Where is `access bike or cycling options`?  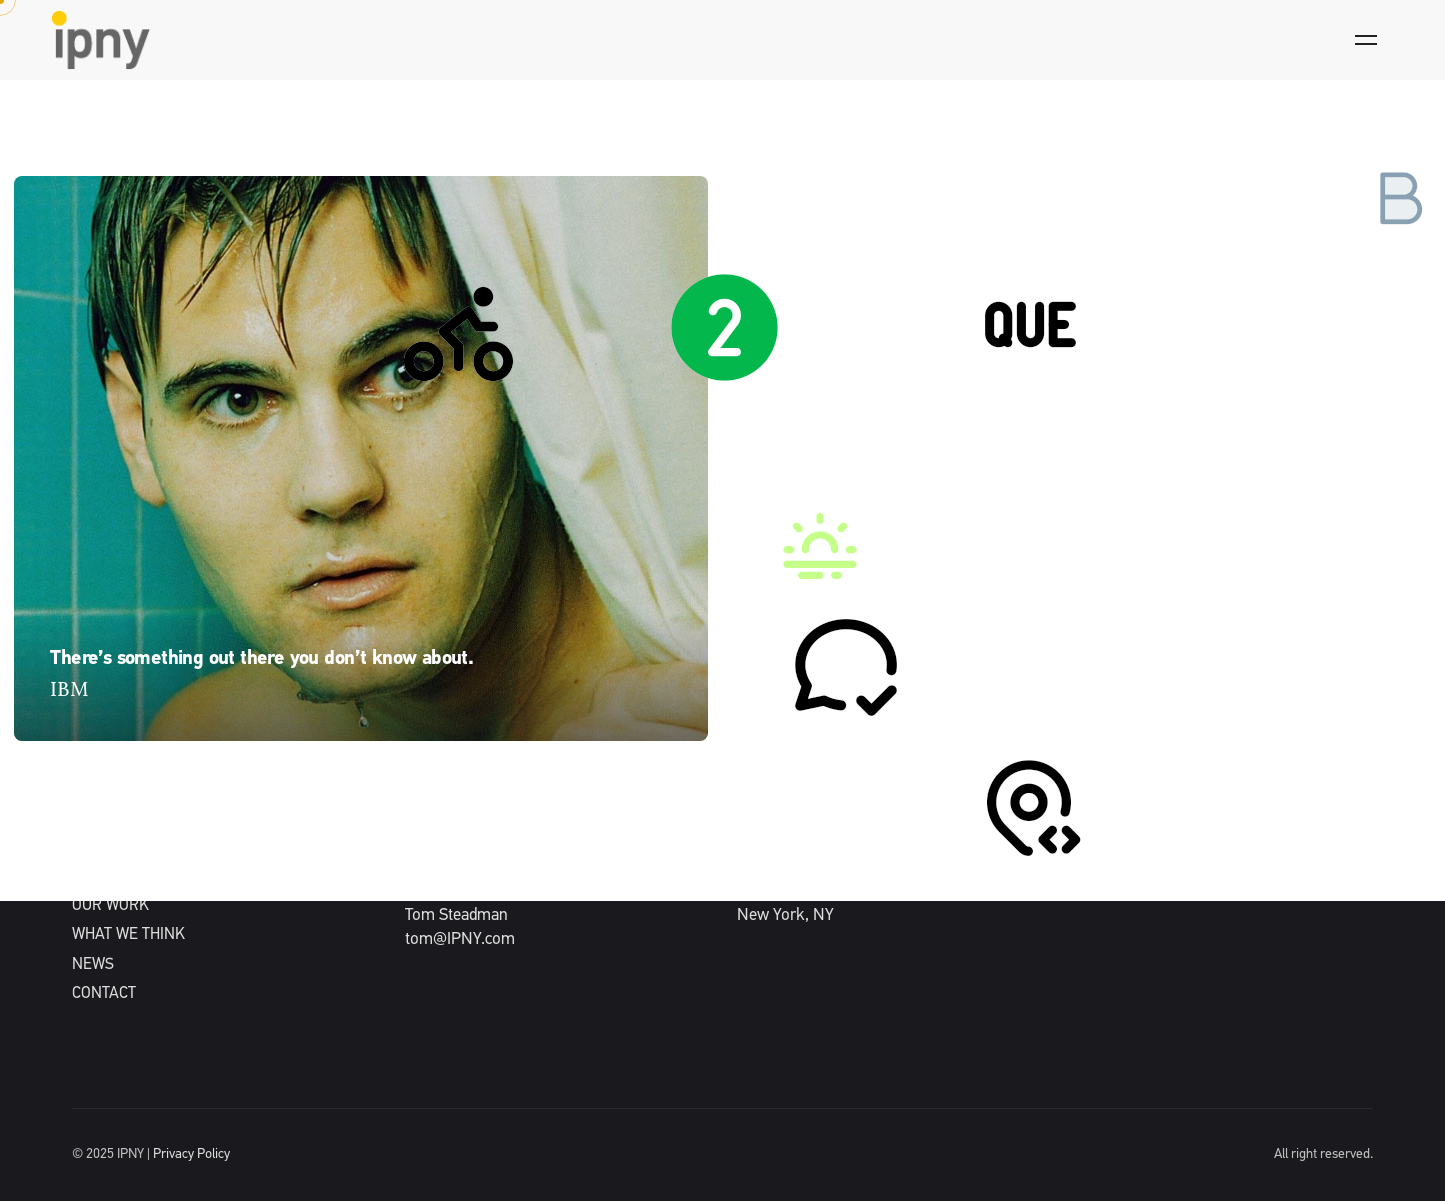
access bike or cycling options is located at coordinates (458, 331).